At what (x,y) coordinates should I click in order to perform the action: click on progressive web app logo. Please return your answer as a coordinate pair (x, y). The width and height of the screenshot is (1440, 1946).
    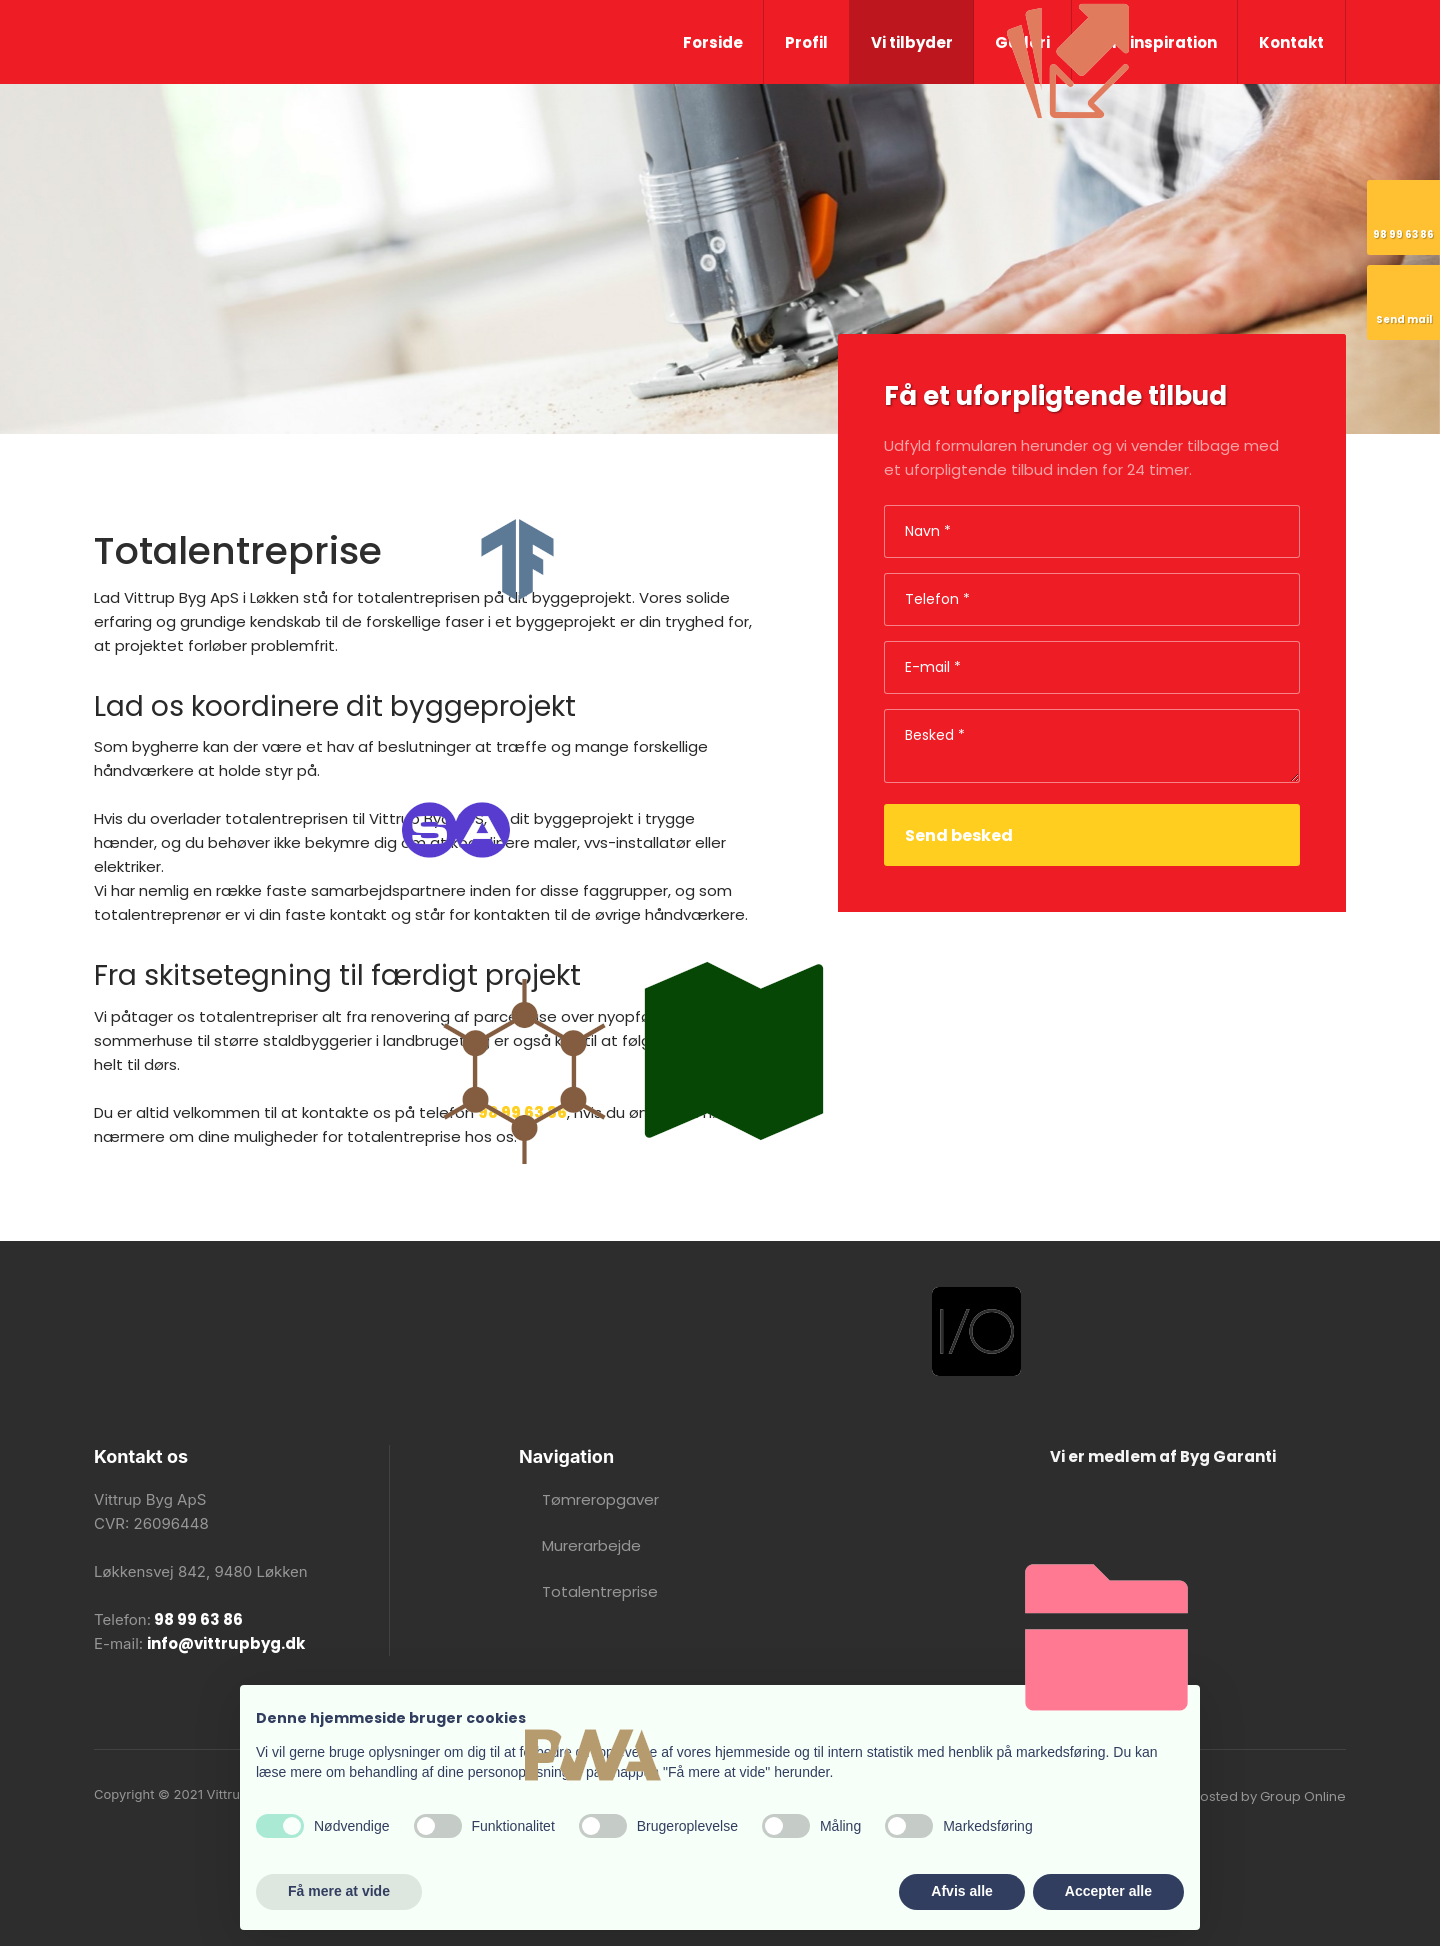
    Looking at the image, I should click on (593, 1755).